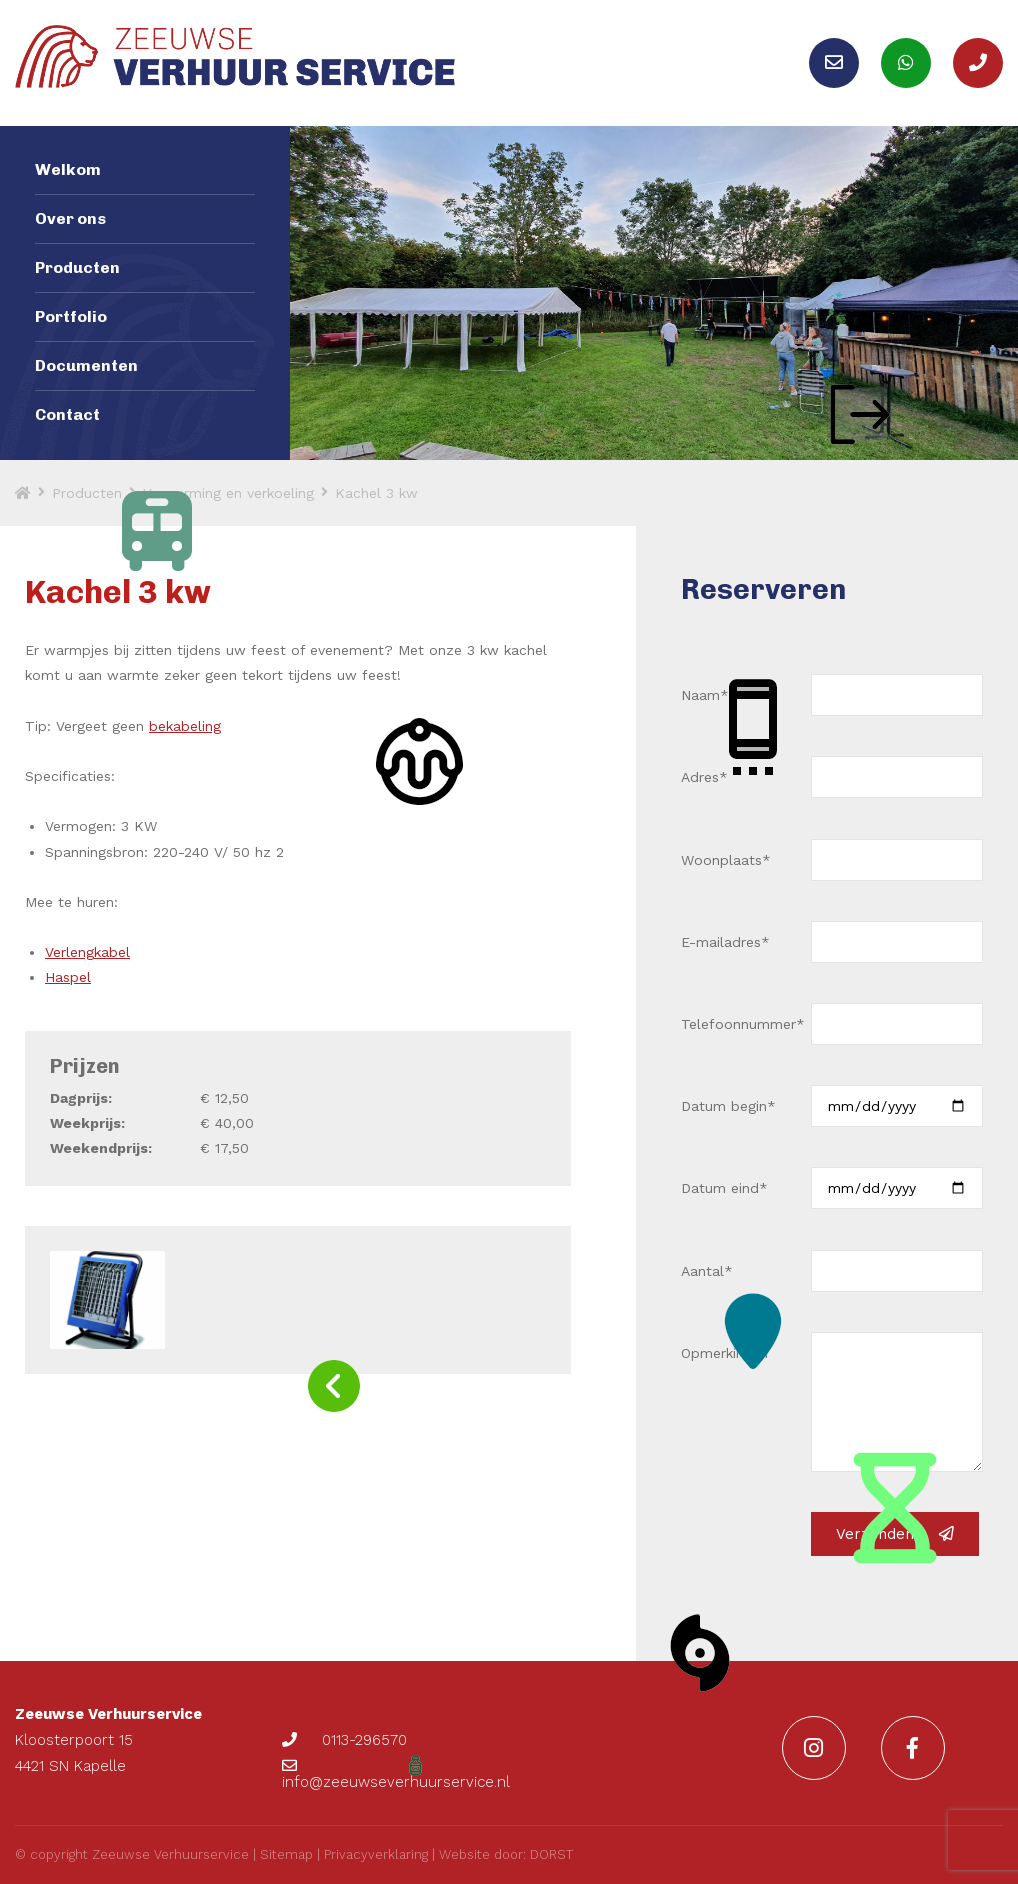 The height and width of the screenshot is (1884, 1018). What do you see at coordinates (700, 1653) in the screenshot?
I see `indicates hurricane or tropical storm warning` at bounding box center [700, 1653].